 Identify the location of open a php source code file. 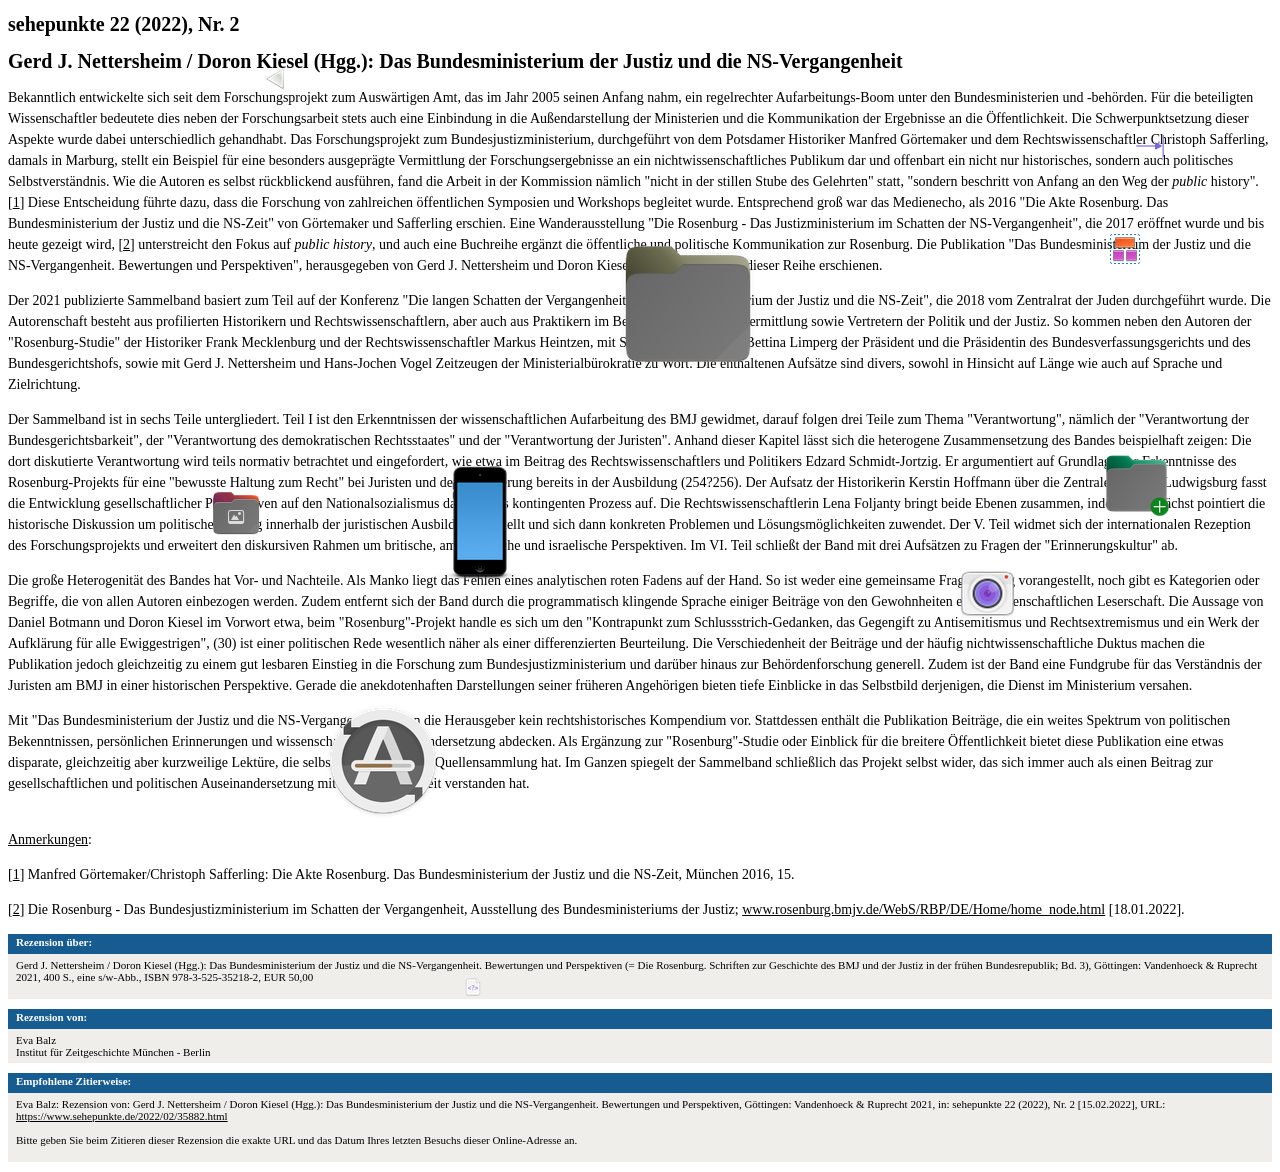
(473, 987).